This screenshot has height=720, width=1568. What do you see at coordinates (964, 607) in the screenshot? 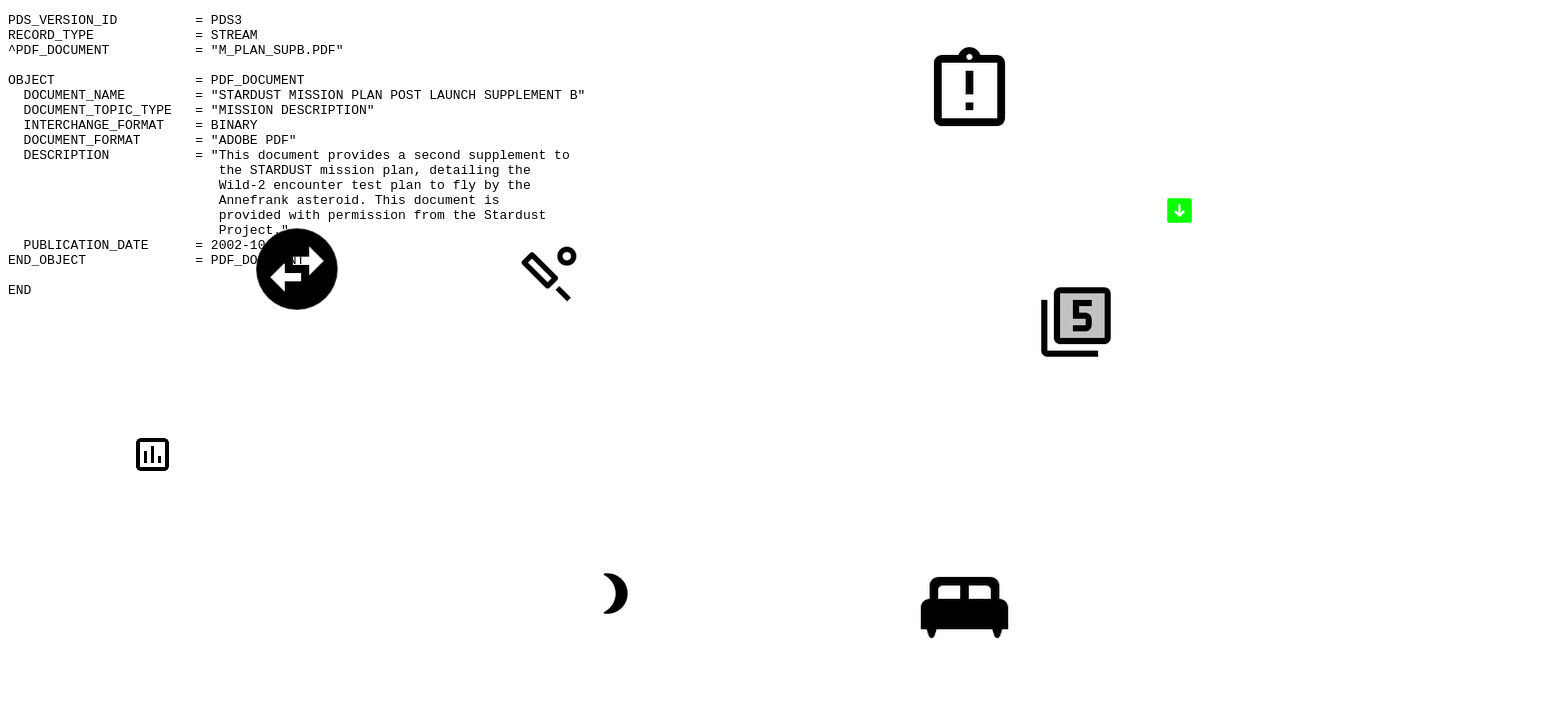
I see `view hotel room or accommodation options` at bounding box center [964, 607].